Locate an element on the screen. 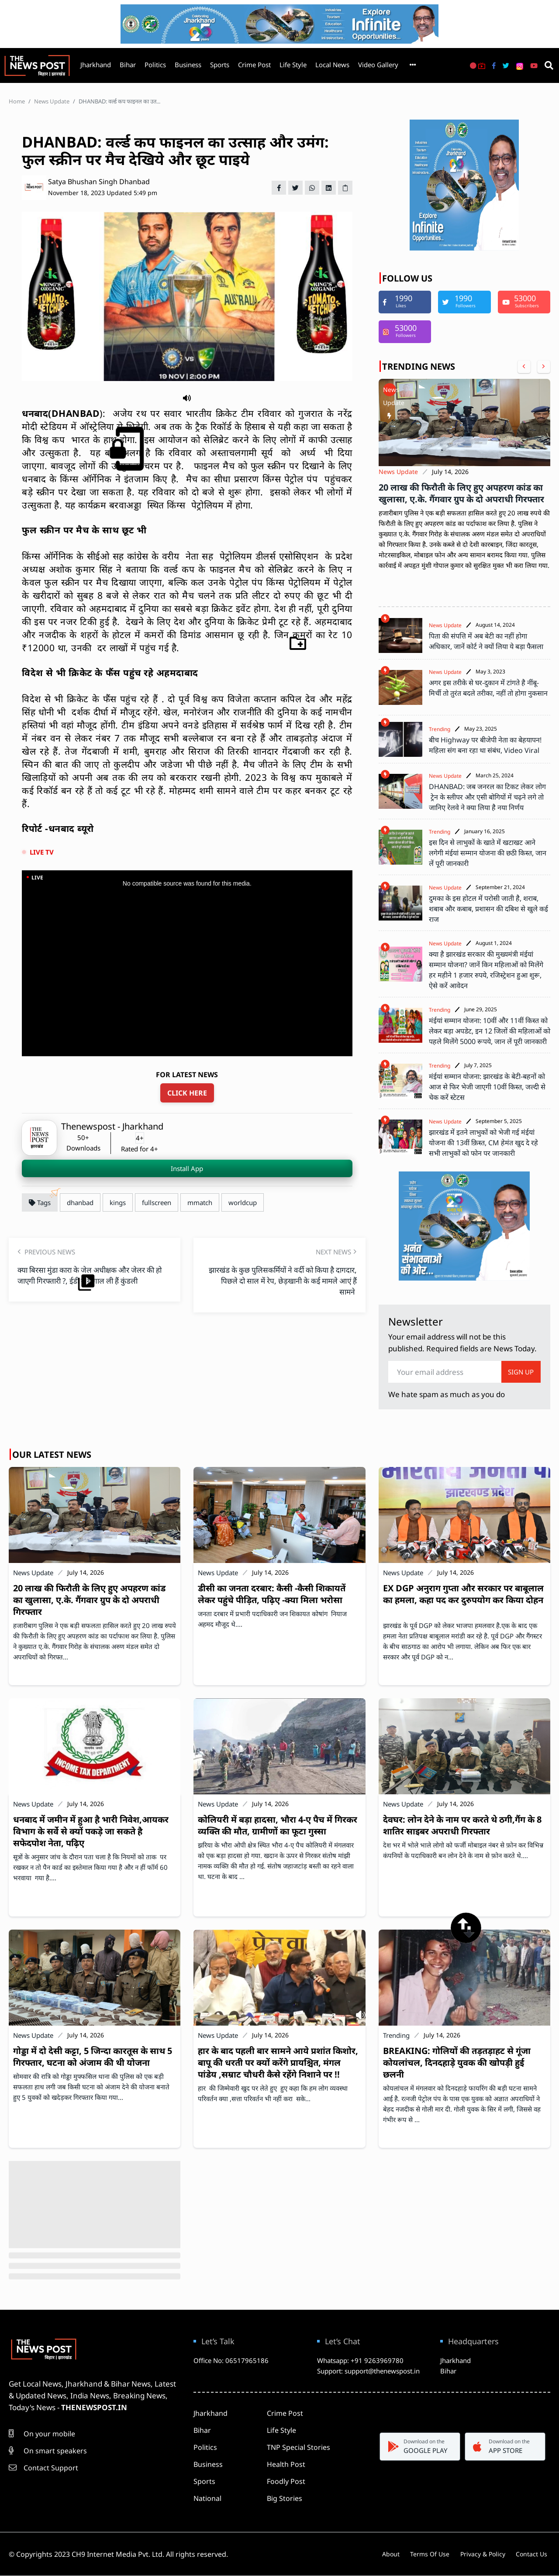 The height and width of the screenshot is (2576, 559). device is locked or secured is located at coordinates (126, 449).